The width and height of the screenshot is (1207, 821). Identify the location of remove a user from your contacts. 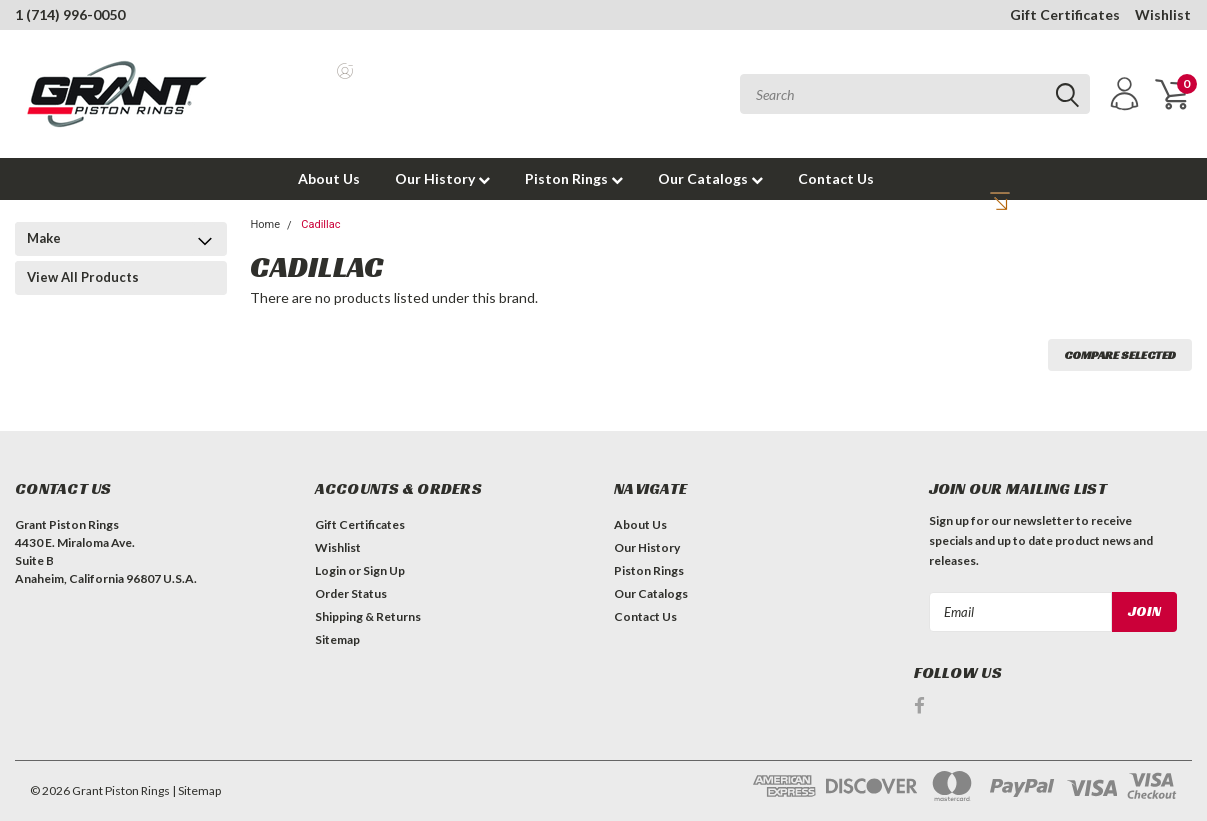
(345, 71).